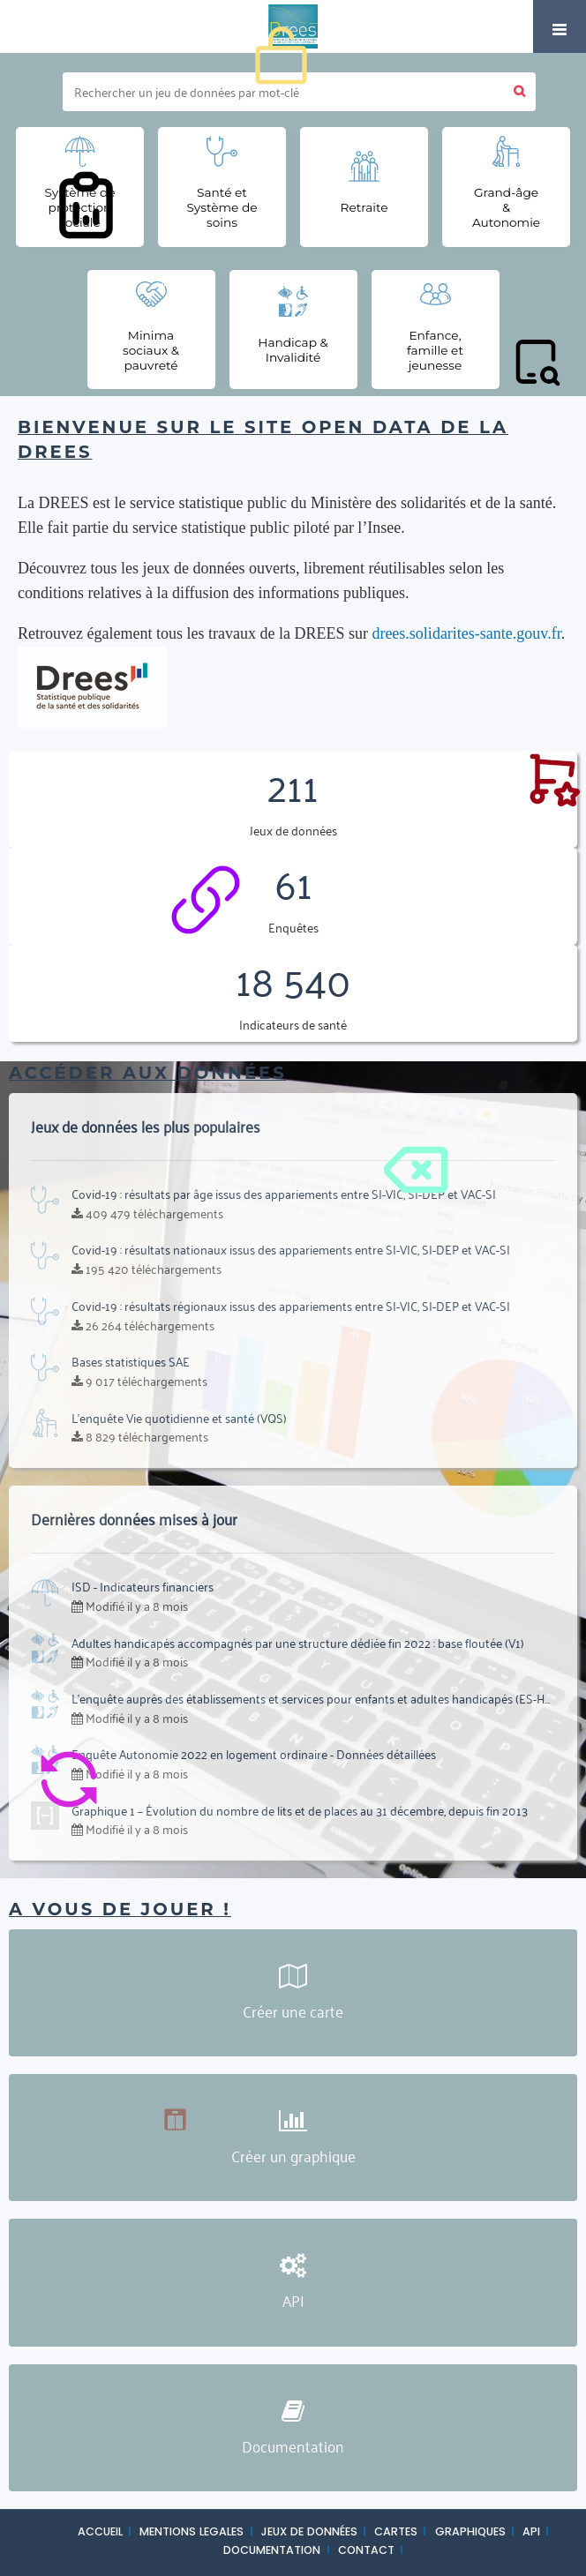 This screenshot has width=586, height=2576. I want to click on delete the previous character, so click(415, 1170).